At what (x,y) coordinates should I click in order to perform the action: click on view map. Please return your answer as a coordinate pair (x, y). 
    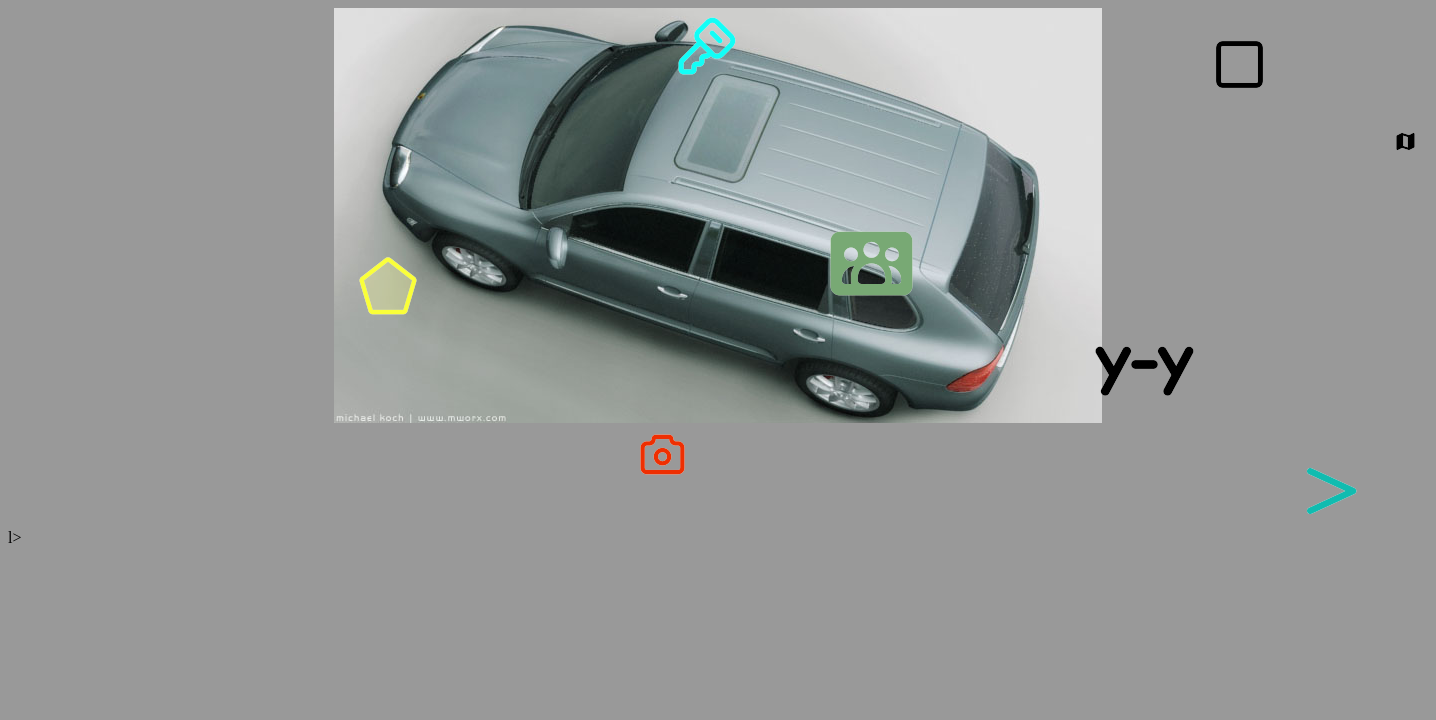
    Looking at the image, I should click on (1405, 141).